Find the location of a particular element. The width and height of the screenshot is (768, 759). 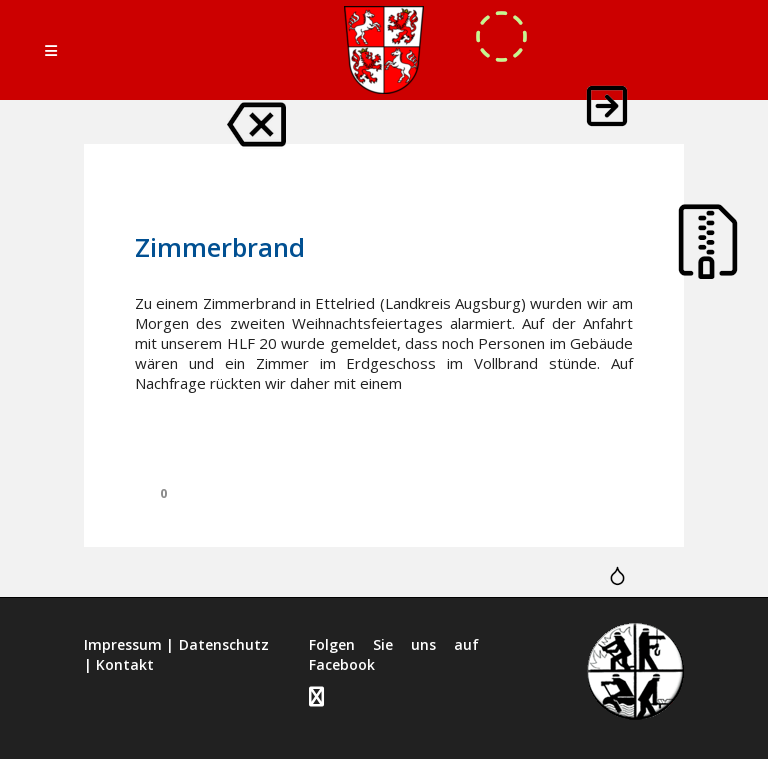

delete the last character entered is located at coordinates (256, 124).